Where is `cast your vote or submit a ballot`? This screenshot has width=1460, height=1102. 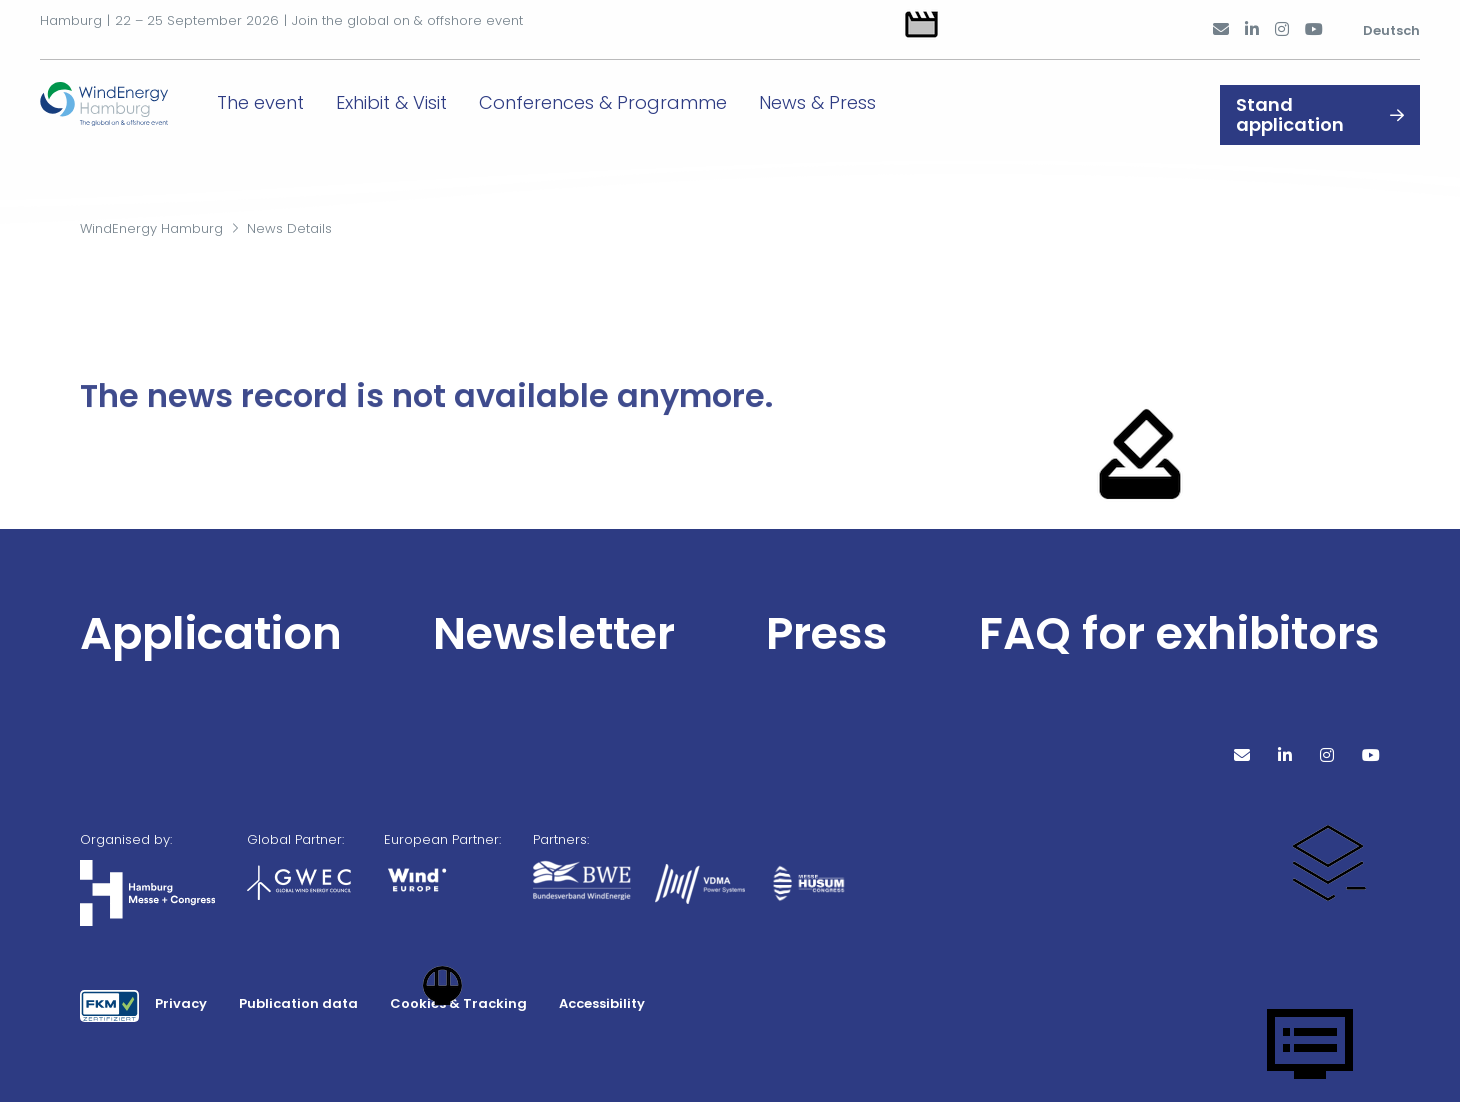
cast your vote or submit a ballot is located at coordinates (1140, 454).